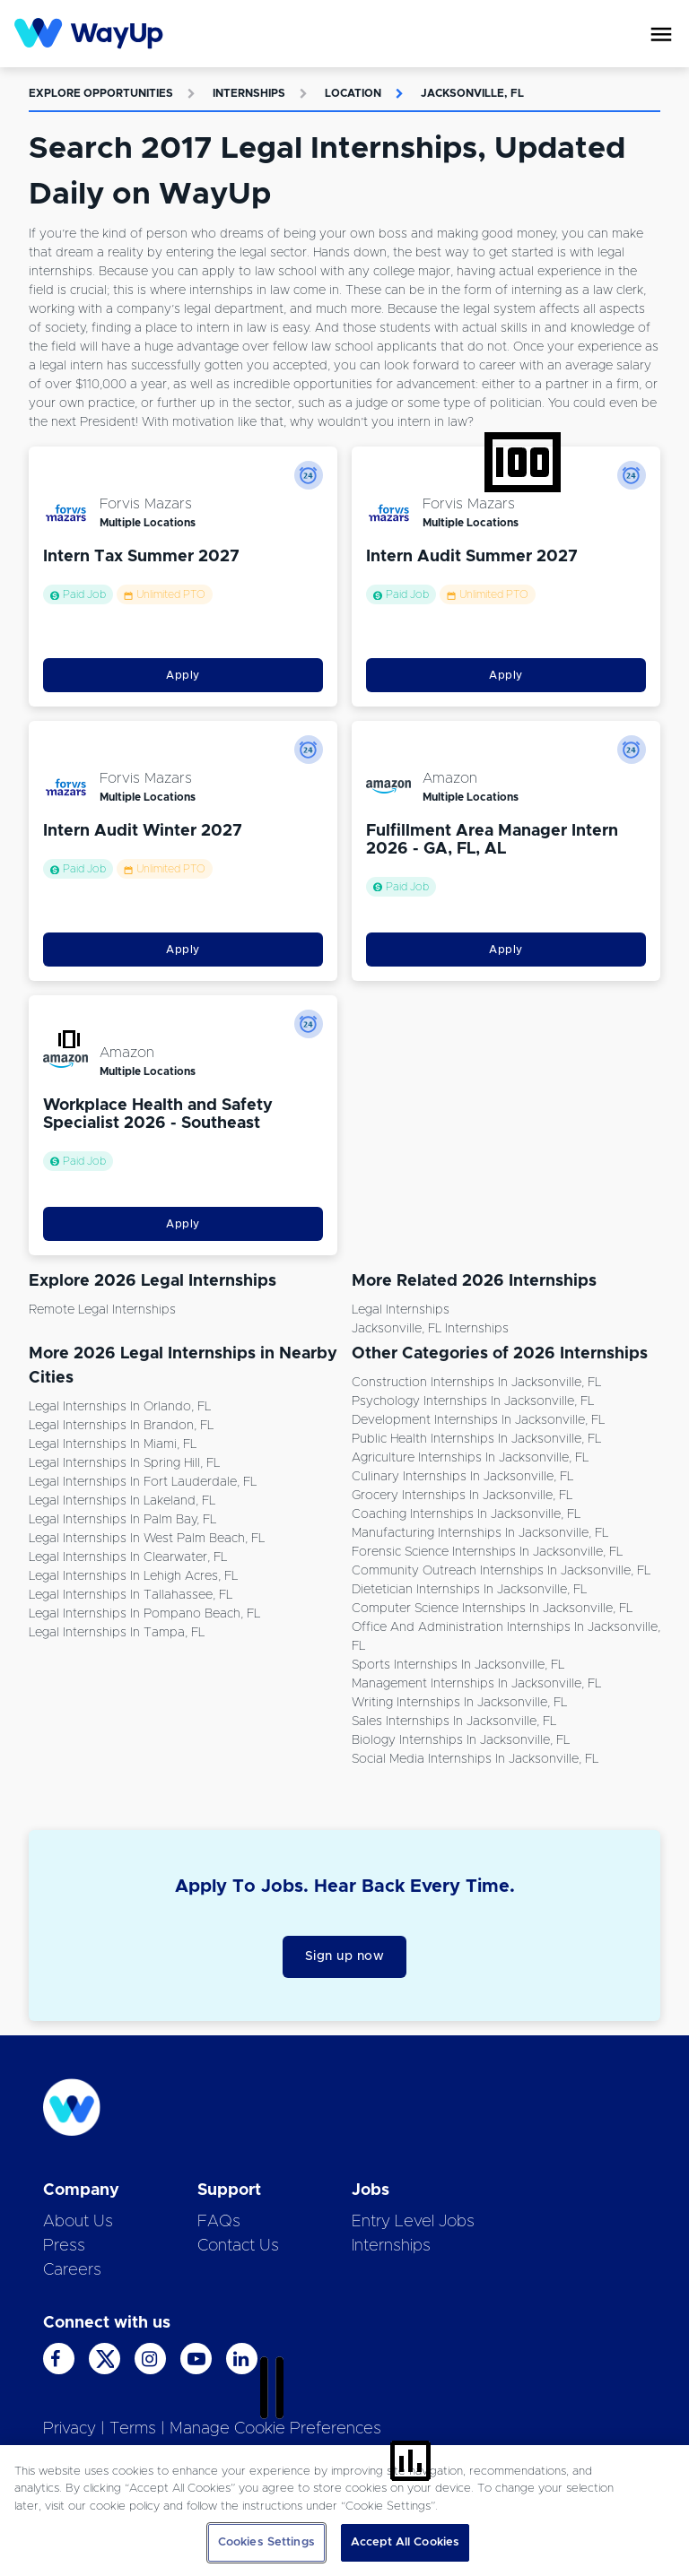 The width and height of the screenshot is (689, 2576). I want to click on view currency or monetary information, so click(522, 462).